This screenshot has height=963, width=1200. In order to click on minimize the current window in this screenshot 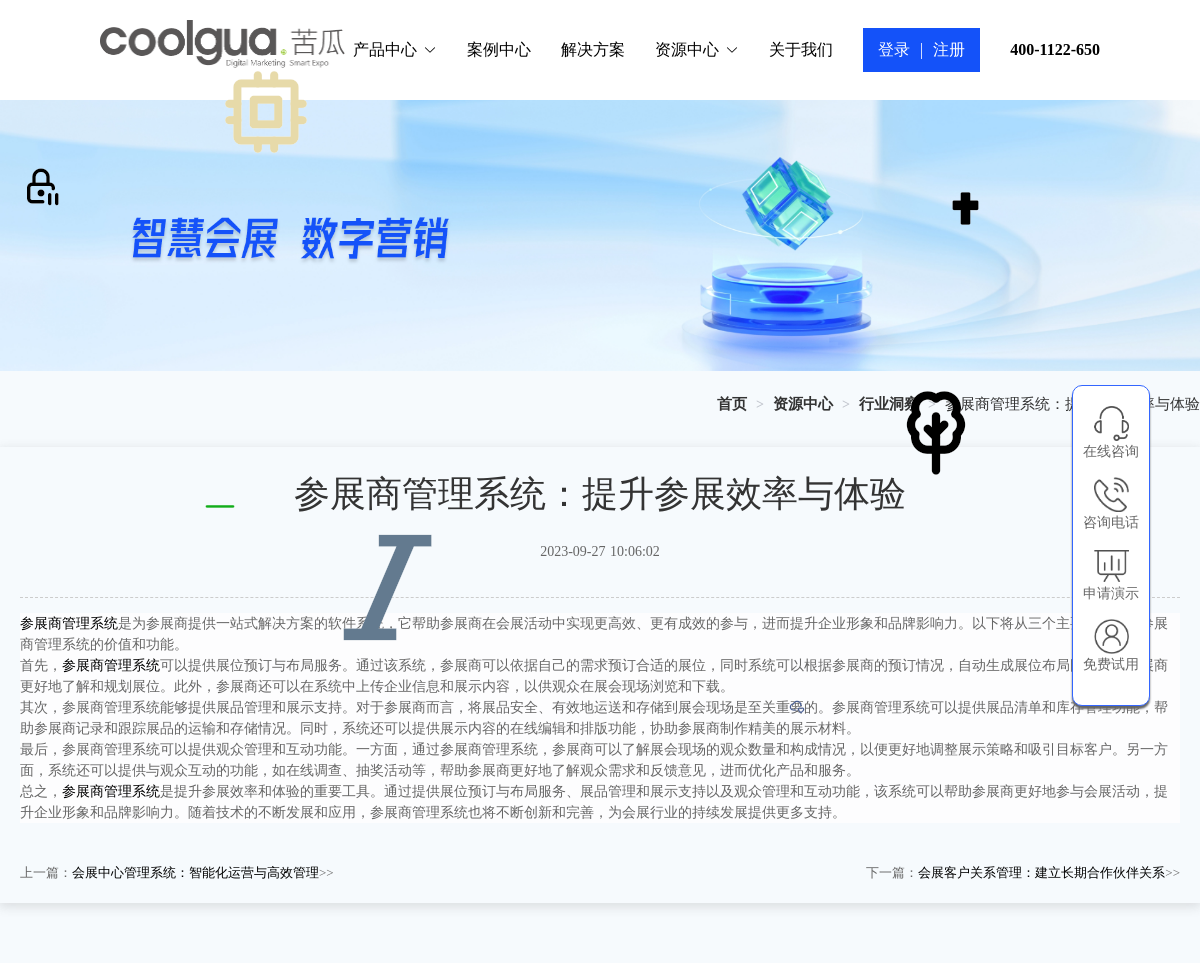, I will do `click(220, 497)`.